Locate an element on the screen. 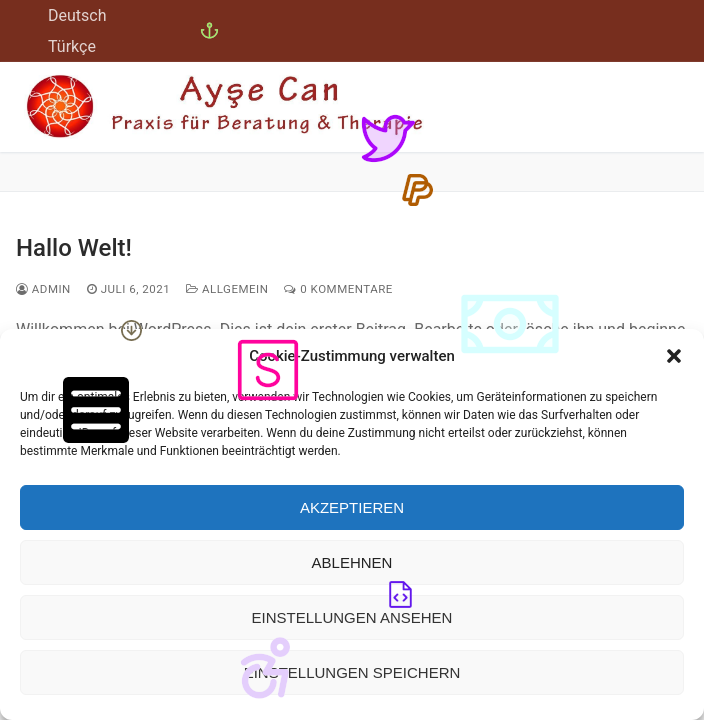 The height and width of the screenshot is (720, 704). view source code file is located at coordinates (400, 594).